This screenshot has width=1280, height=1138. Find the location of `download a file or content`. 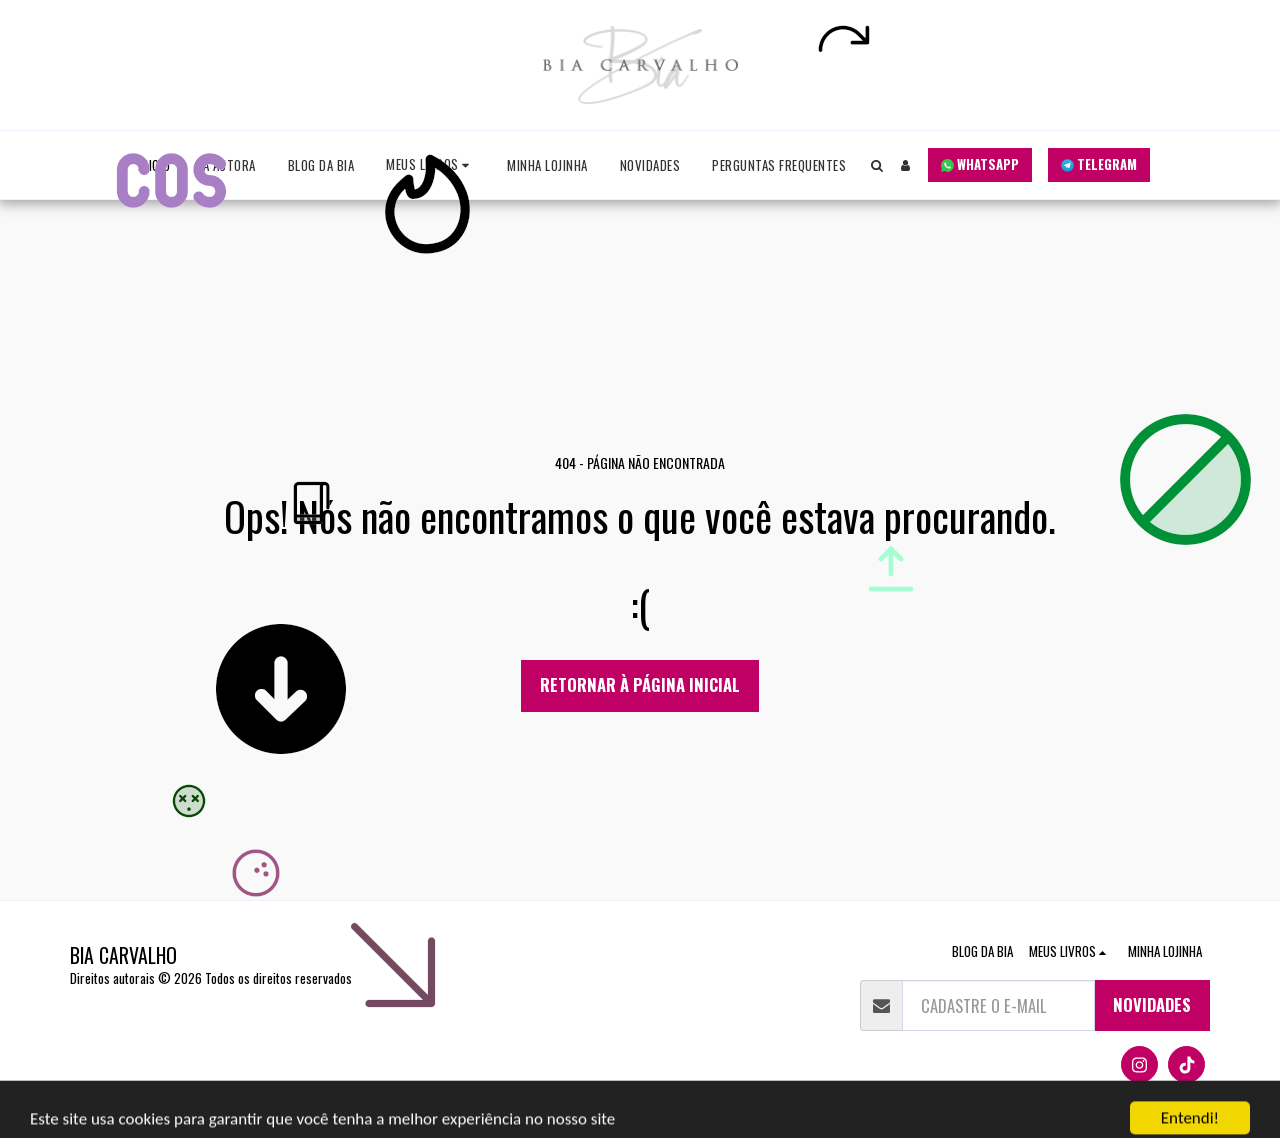

download a file or content is located at coordinates (281, 689).